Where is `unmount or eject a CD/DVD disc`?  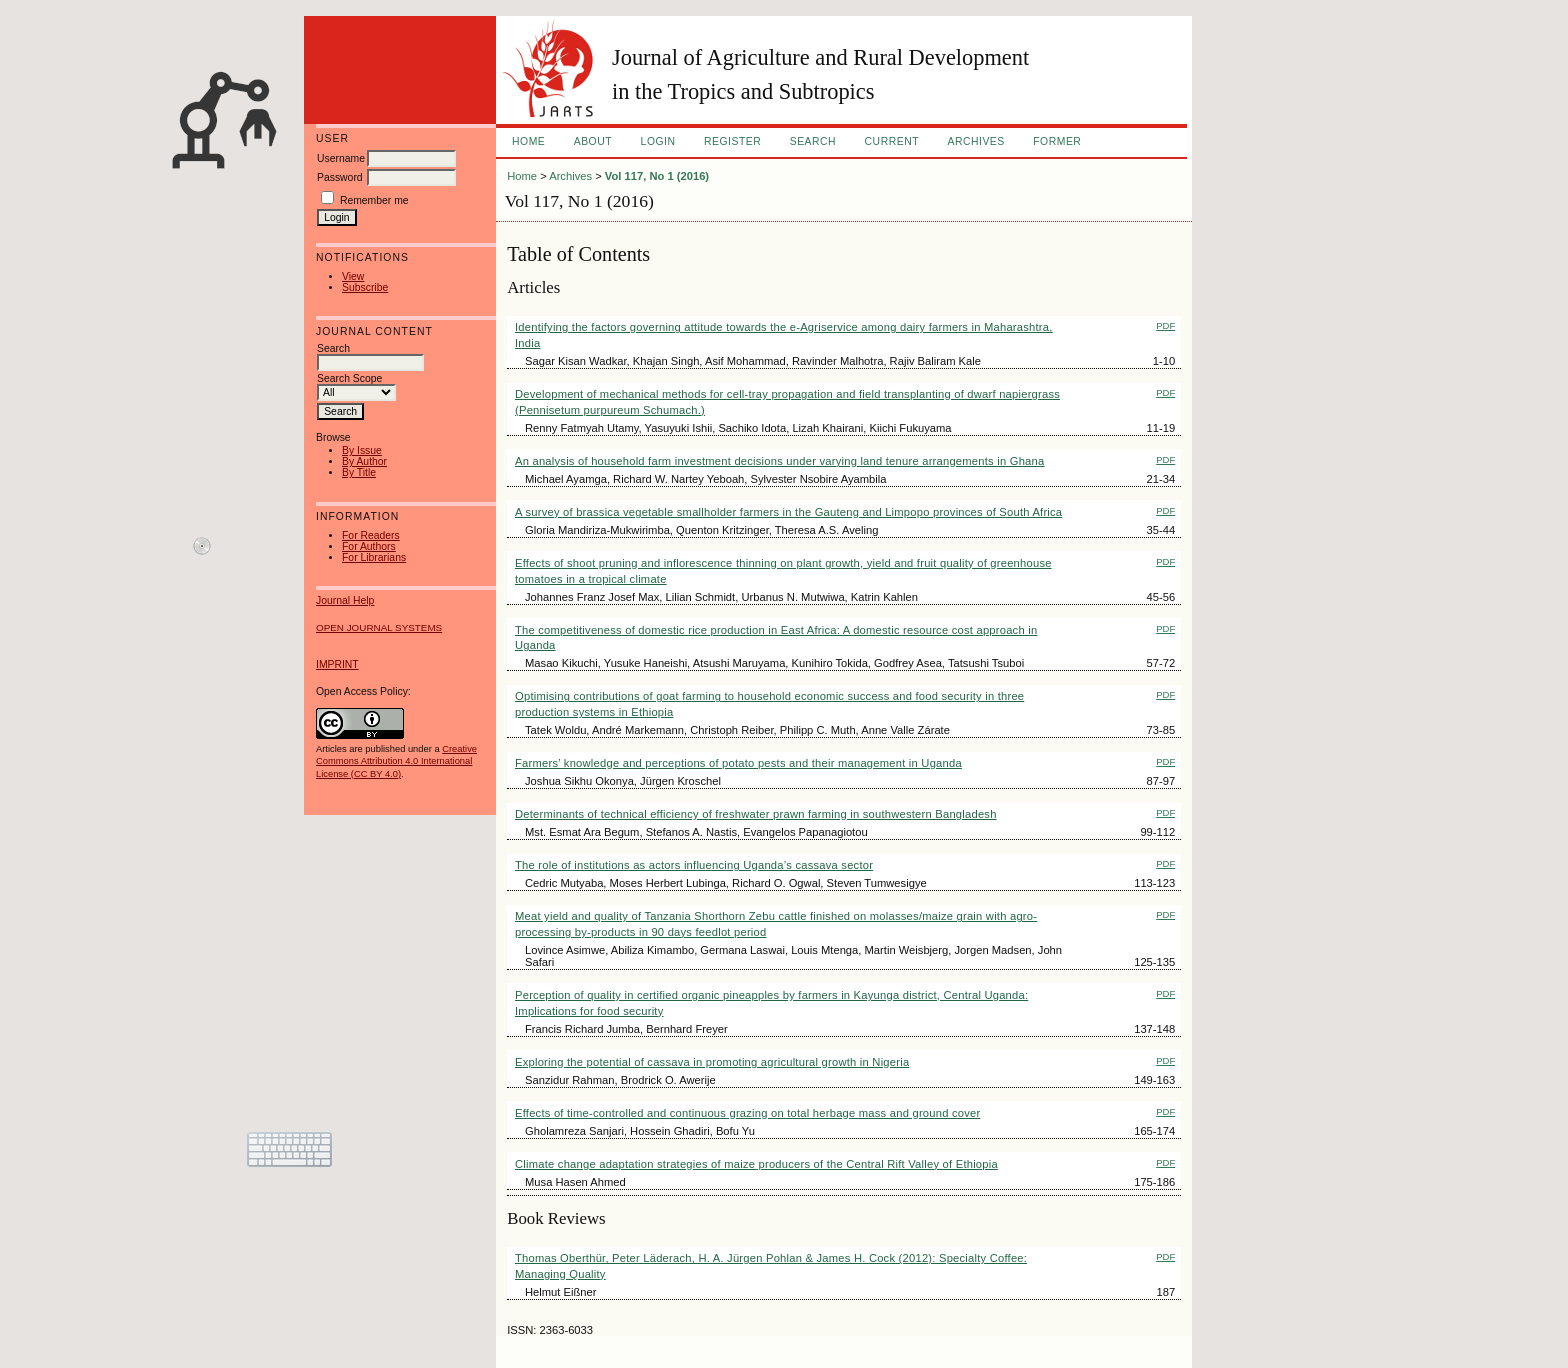 unmount or eject a CD/DVD disc is located at coordinates (202, 546).